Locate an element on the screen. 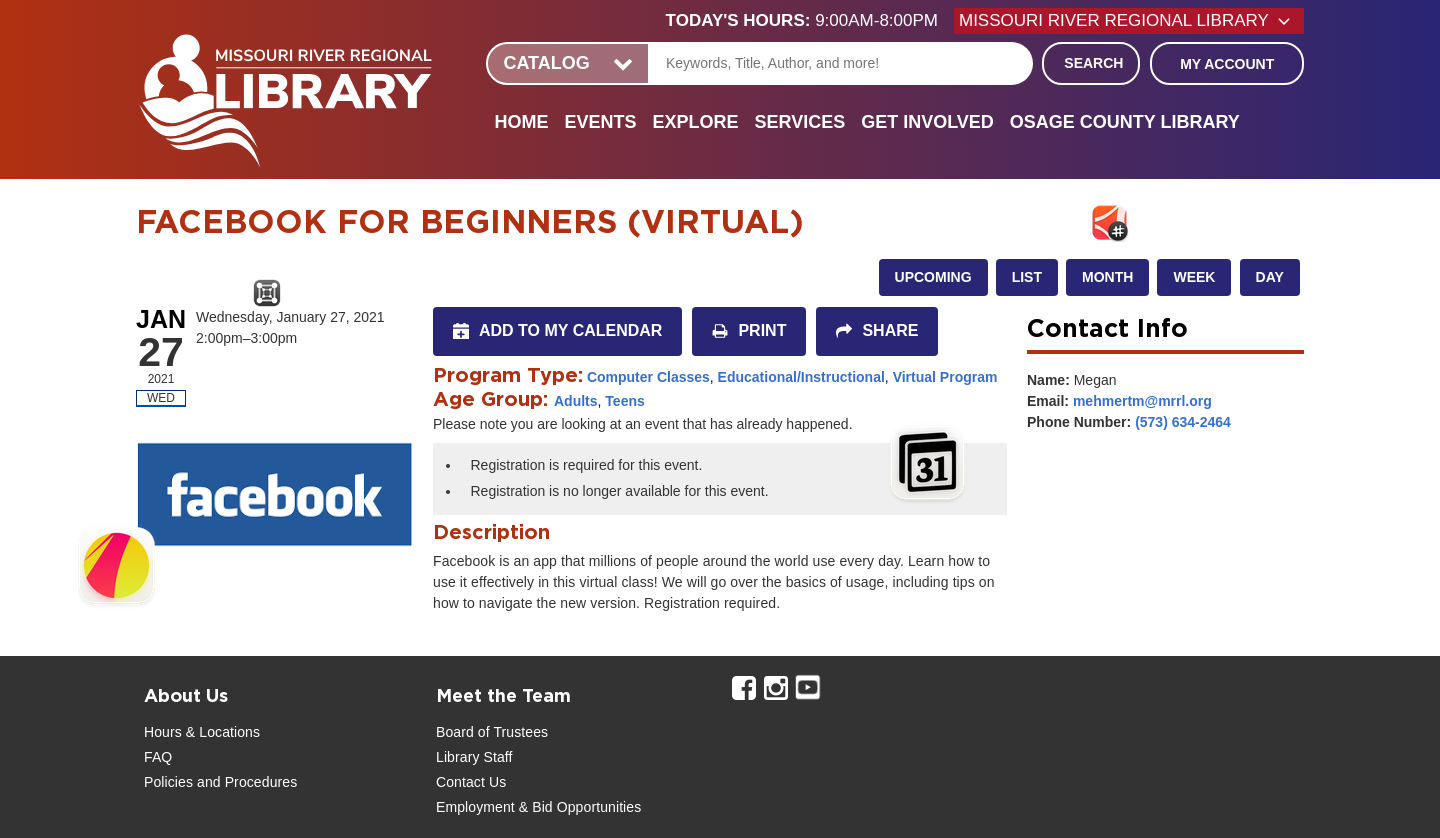 This screenshot has height=838, width=1440. open gnome boxes virtual machine manager is located at coordinates (267, 293).